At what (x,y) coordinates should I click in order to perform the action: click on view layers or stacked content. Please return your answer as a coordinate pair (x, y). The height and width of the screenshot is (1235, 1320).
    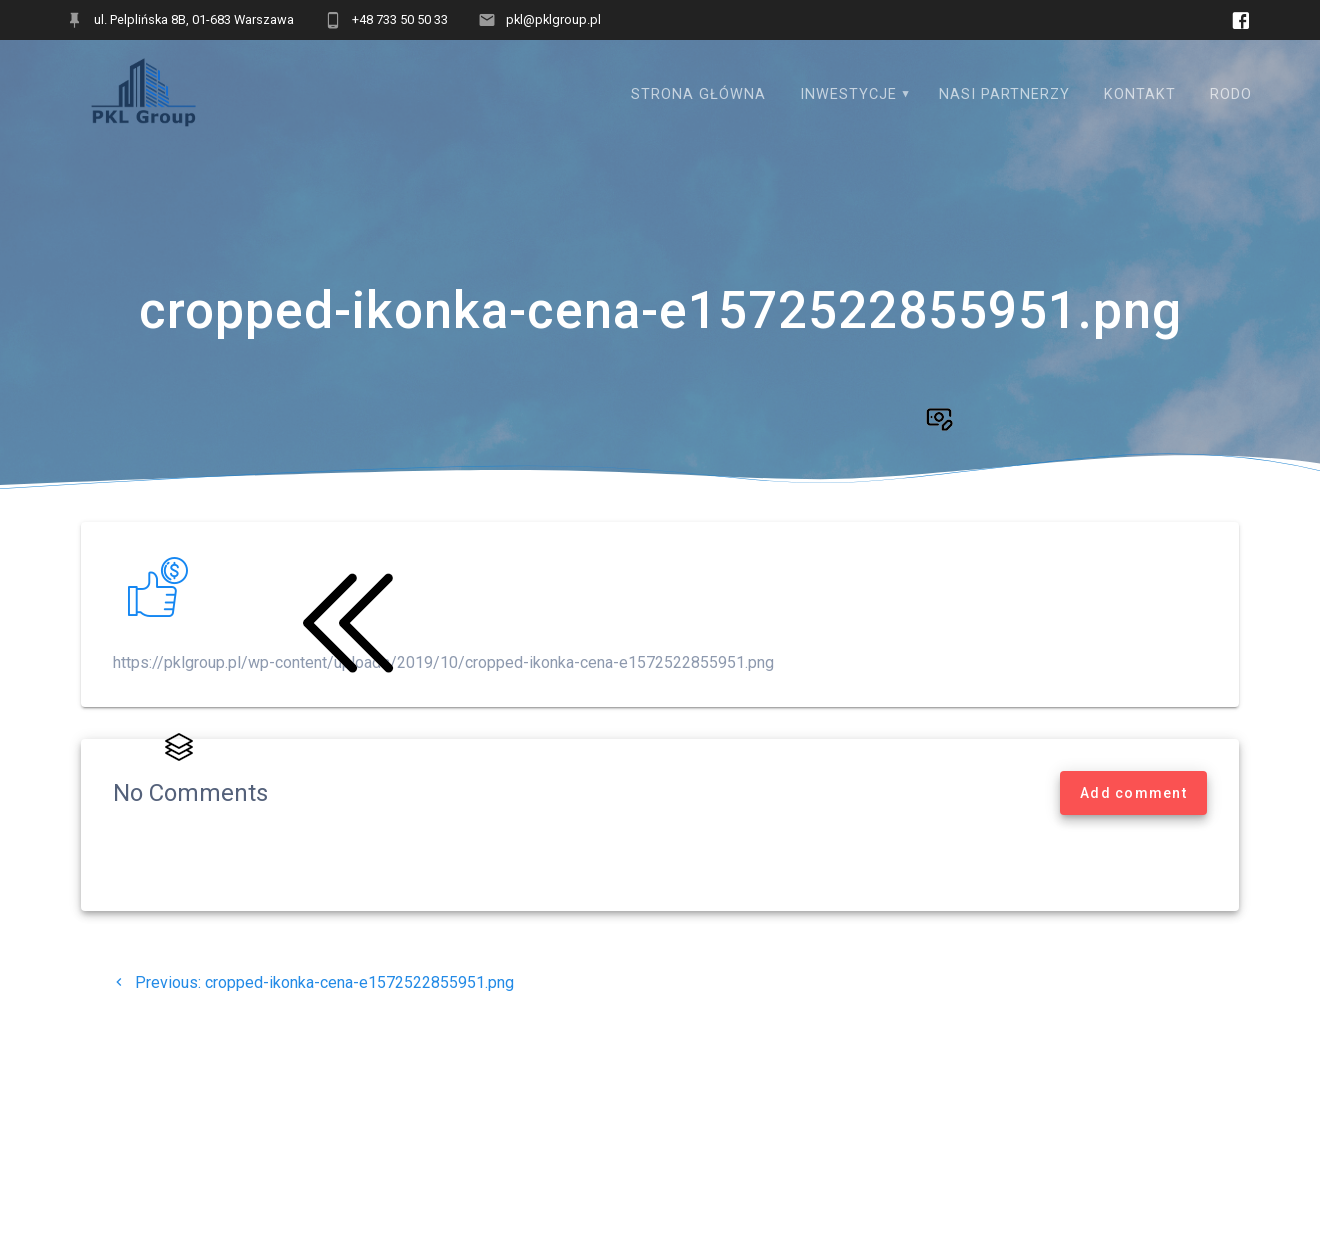
    Looking at the image, I should click on (179, 747).